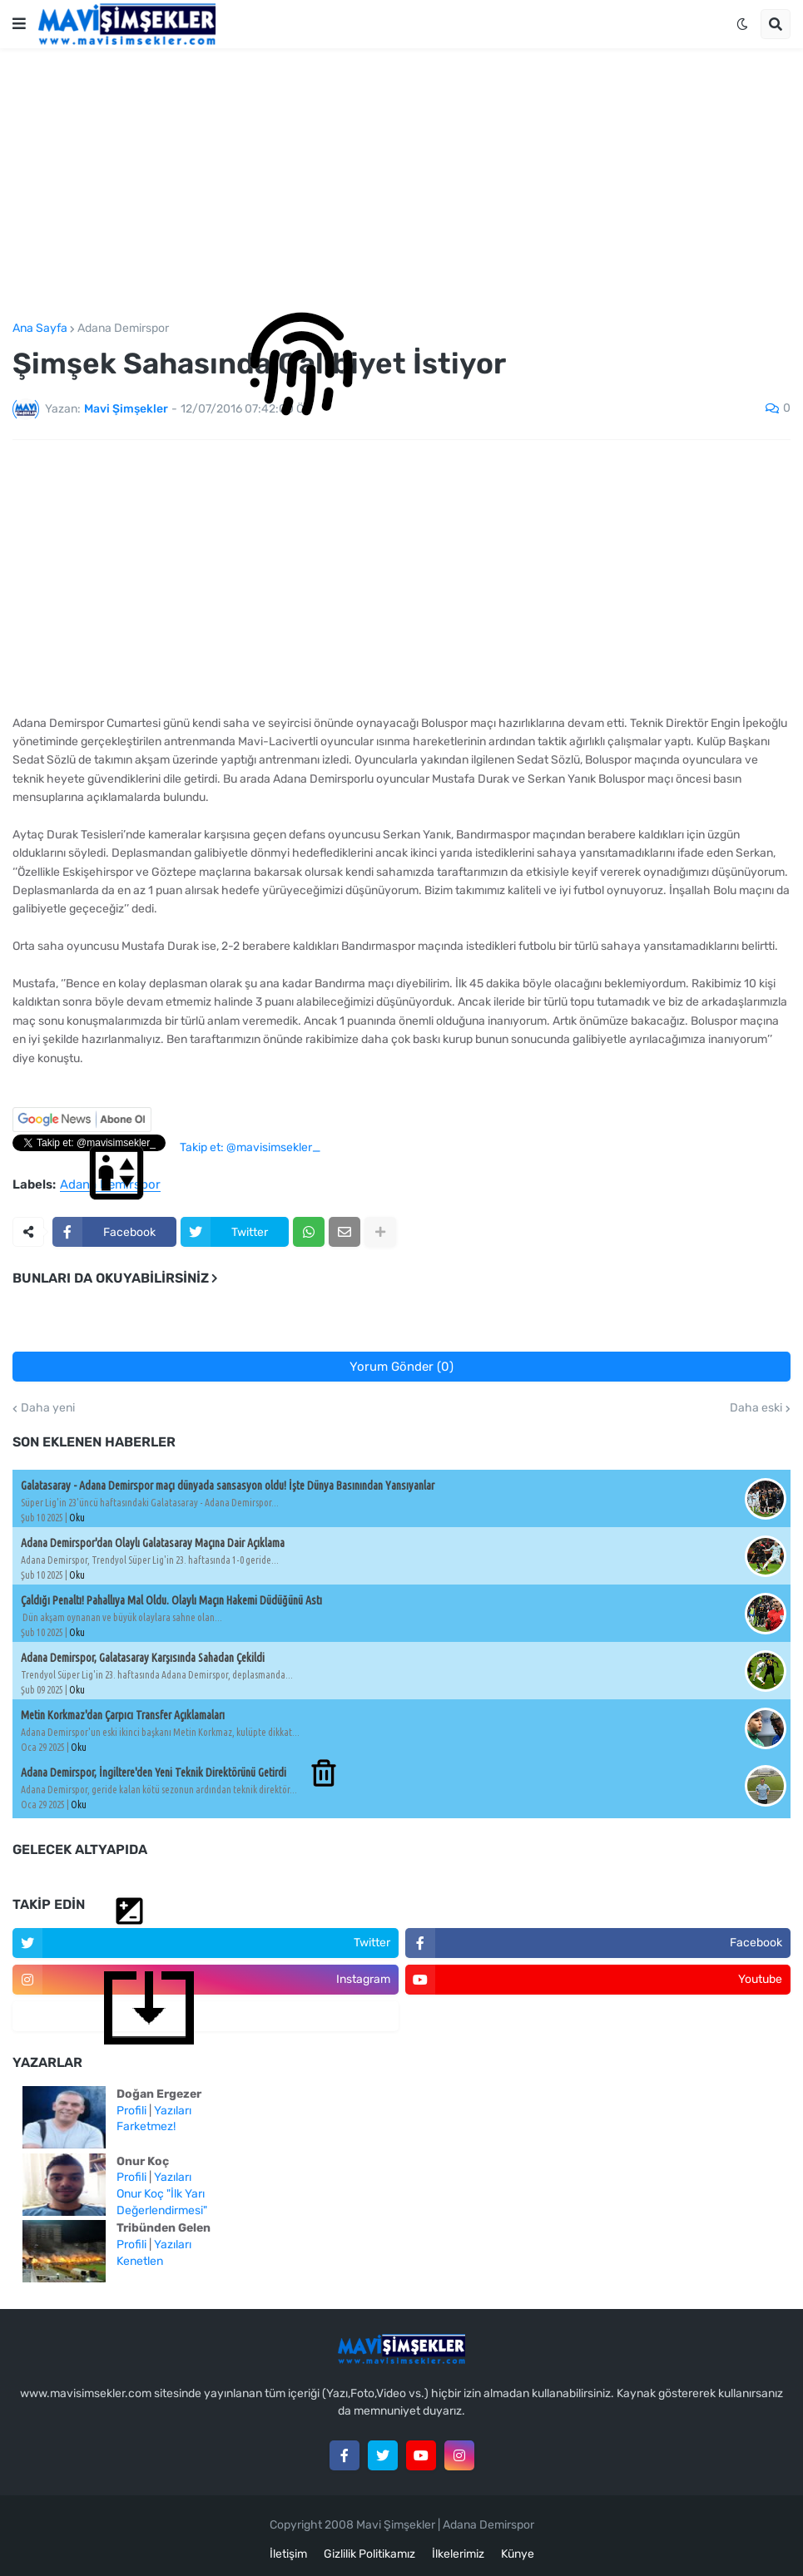 The image size is (803, 2576). Describe the element at coordinates (324, 1774) in the screenshot. I see `delete selected item` at that location.